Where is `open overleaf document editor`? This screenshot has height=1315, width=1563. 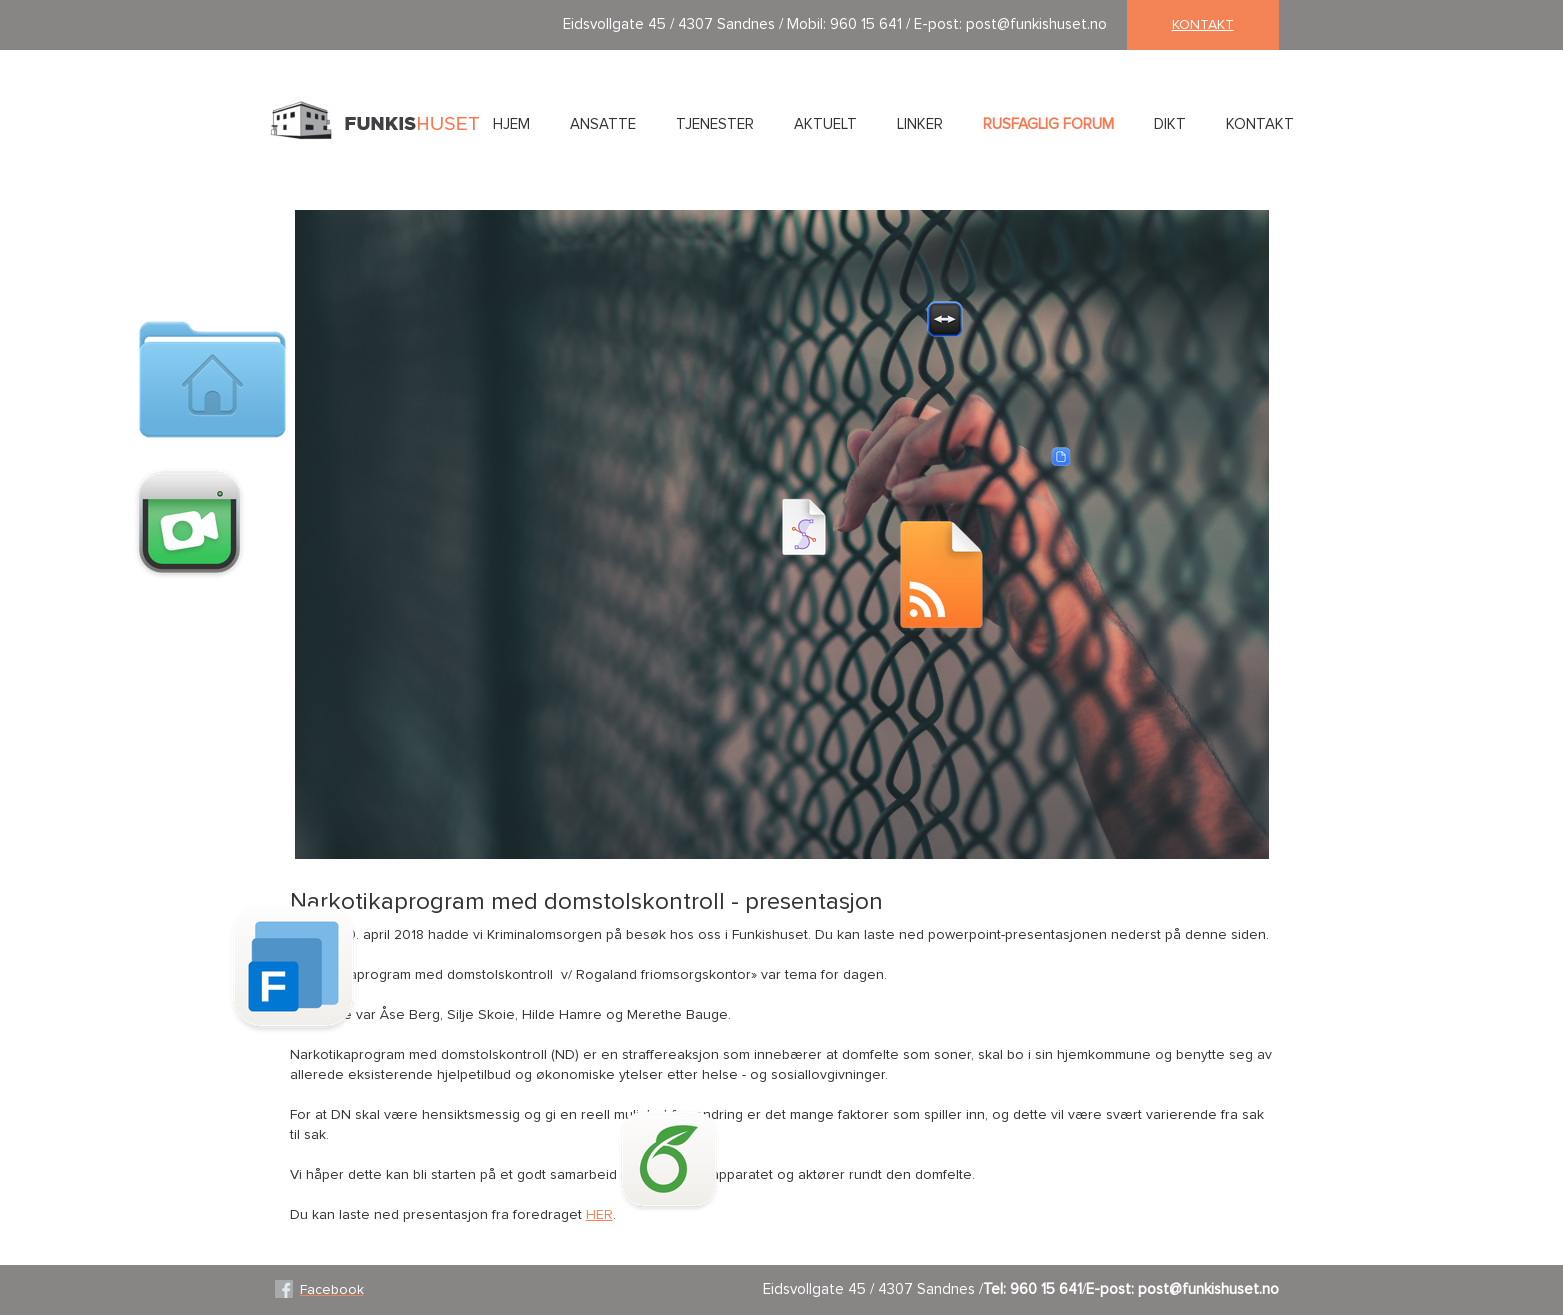
open overleaf document editor is located at coordinates (669, 1159).